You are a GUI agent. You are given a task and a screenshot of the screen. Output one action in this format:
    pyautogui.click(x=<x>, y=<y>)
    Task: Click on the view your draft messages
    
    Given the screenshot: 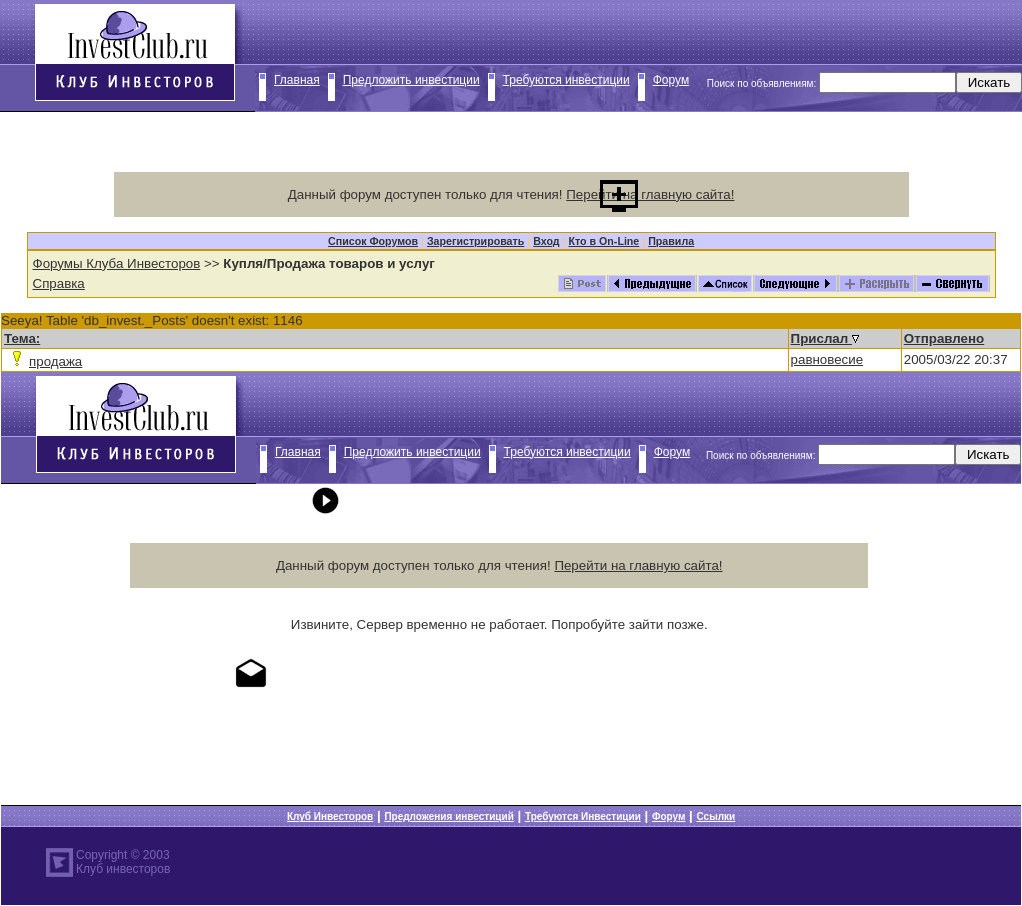 What is the action you would take?
    pyautogui.click(x=251, y=675)
    